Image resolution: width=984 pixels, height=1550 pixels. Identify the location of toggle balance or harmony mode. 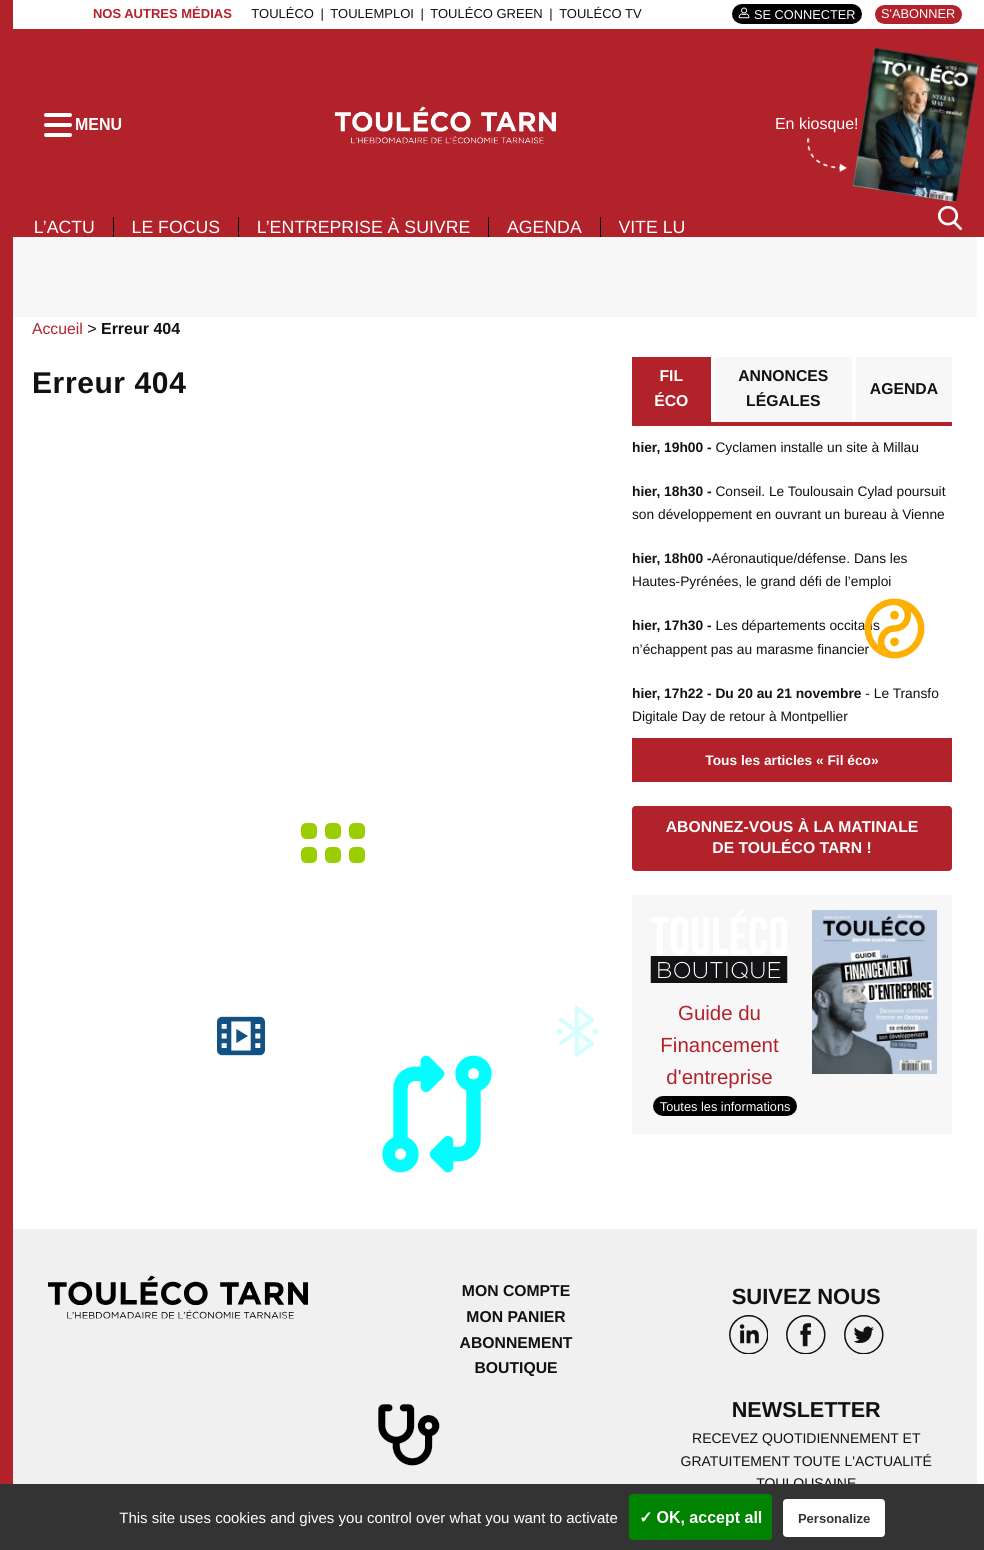
(894, 628).